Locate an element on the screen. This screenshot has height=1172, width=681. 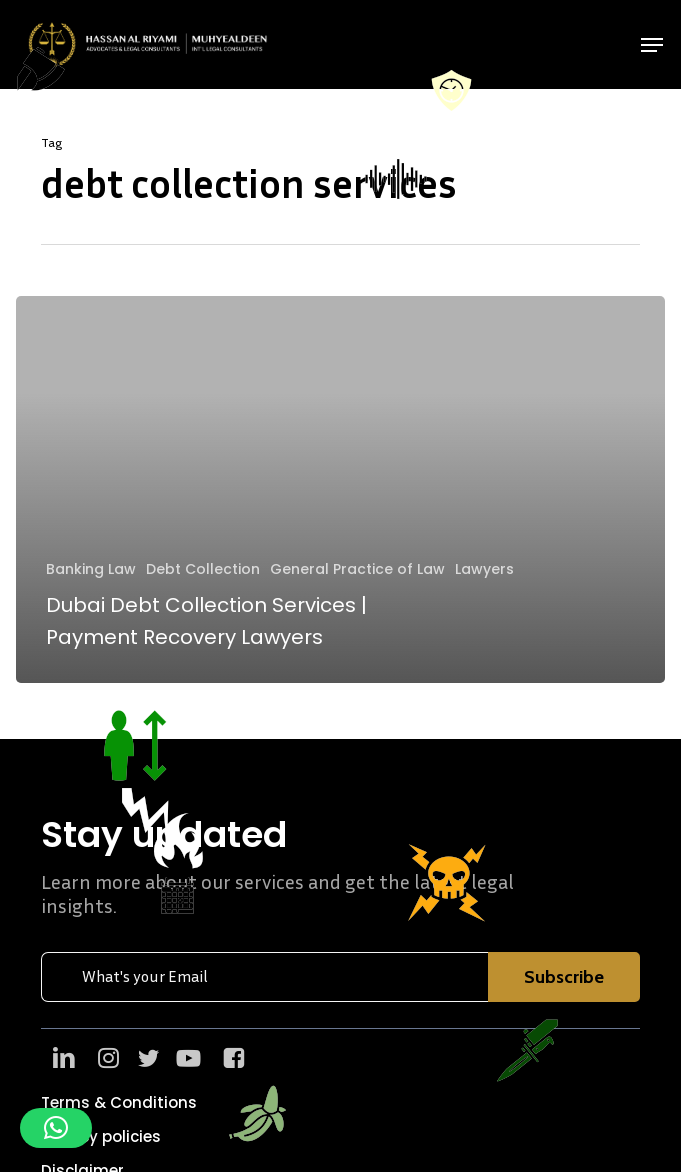
indicates a powerful attack or special ability is located at coordinates (446, 882).